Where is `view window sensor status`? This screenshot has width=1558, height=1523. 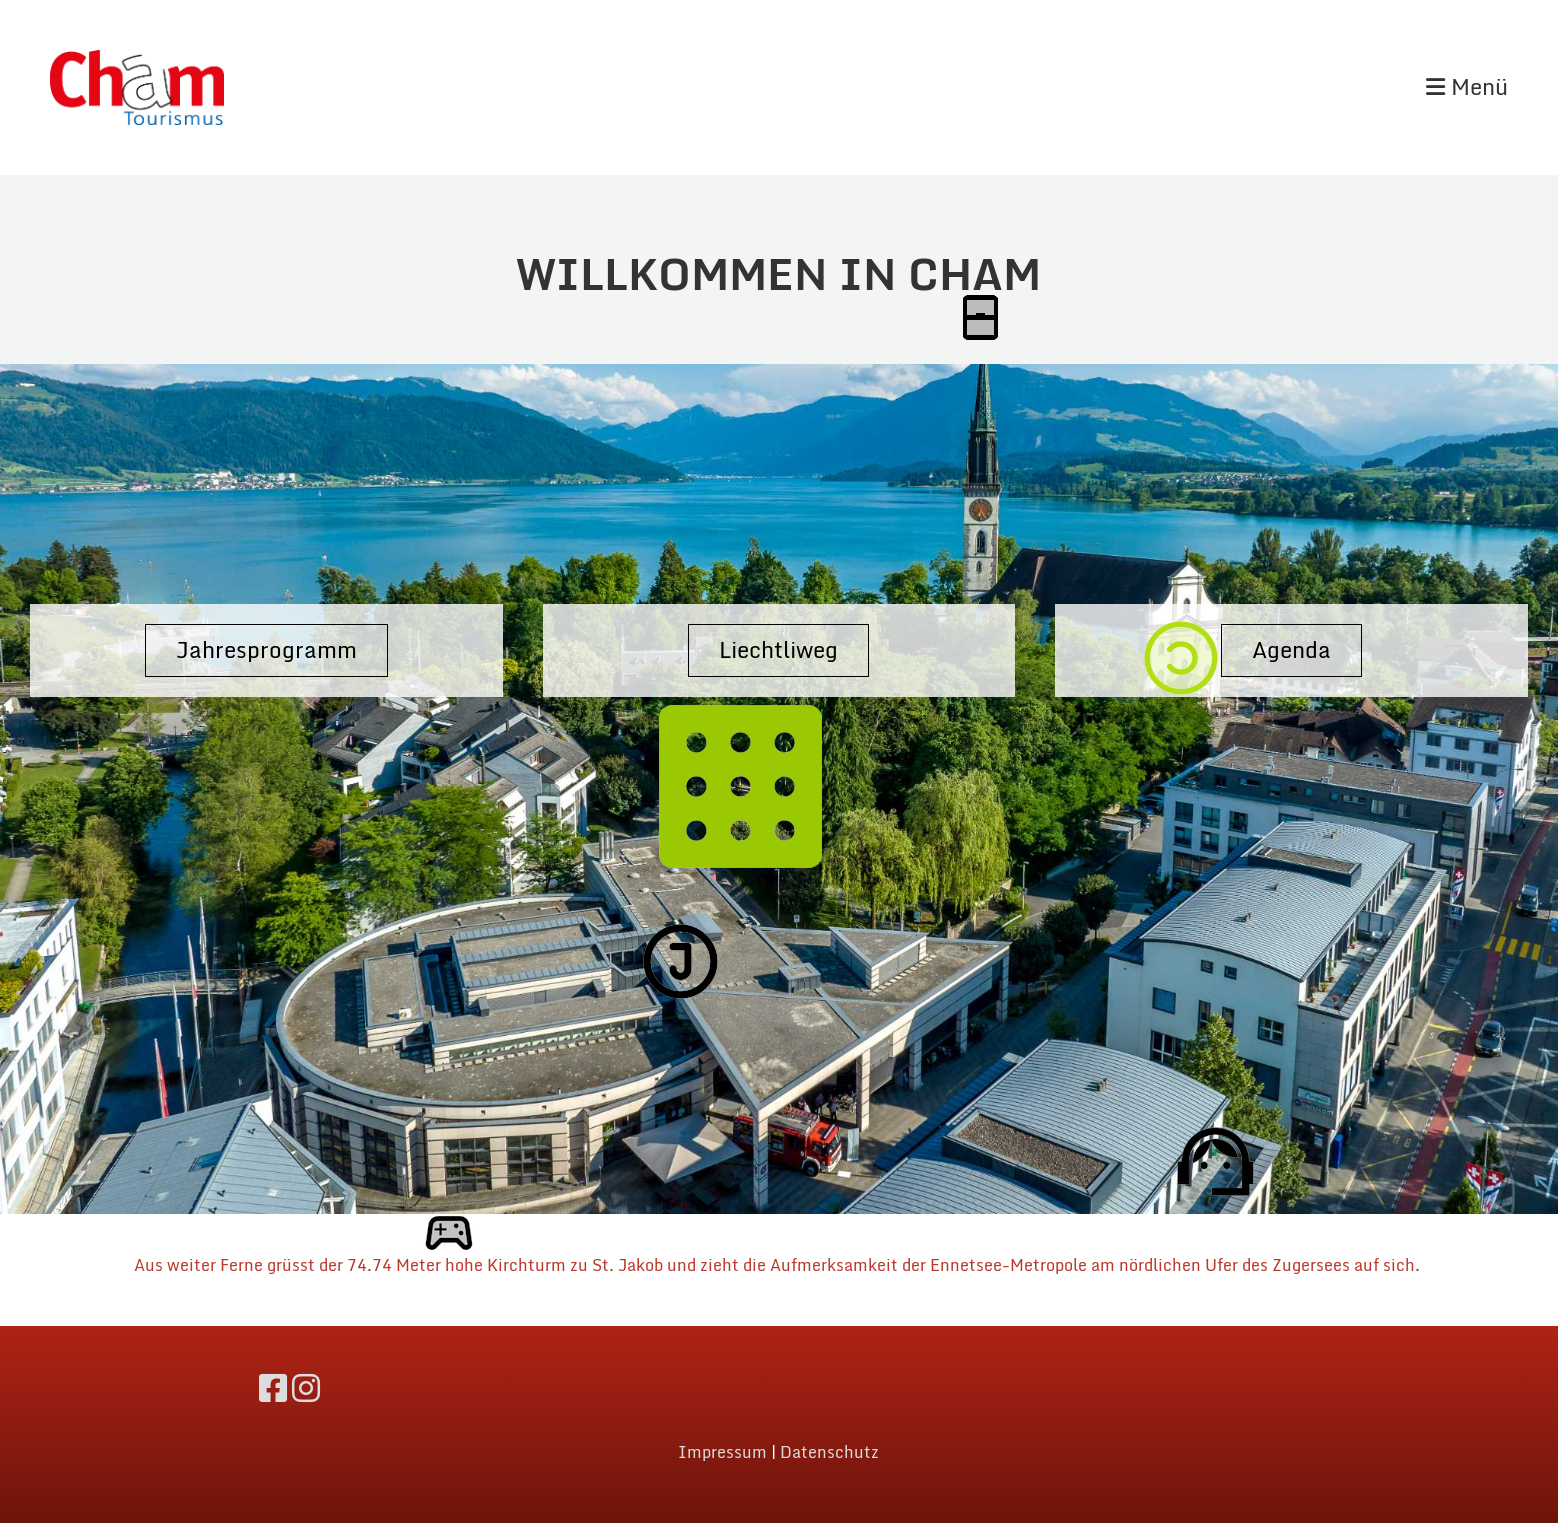 view window sensor status is located at coordinates (980, 317).